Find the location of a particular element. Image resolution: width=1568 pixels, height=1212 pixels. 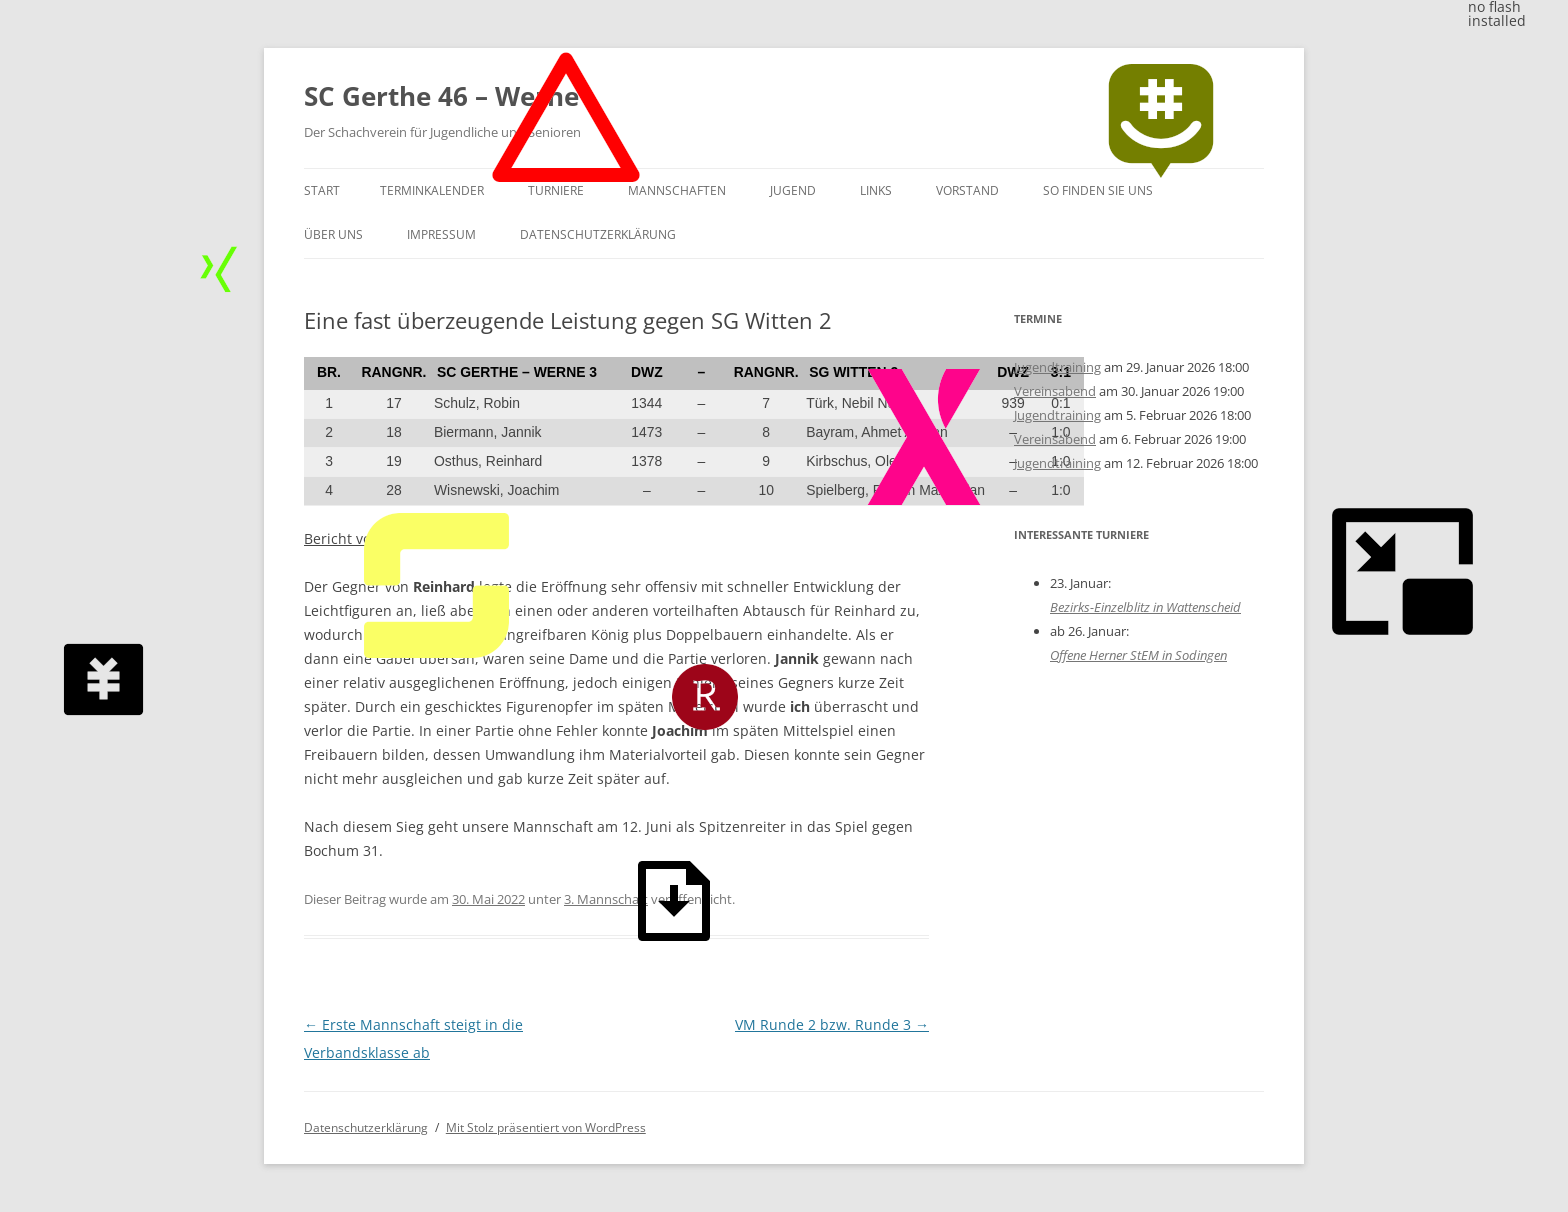

open GroupMe messaging app is located at coordinates (1161, 121).